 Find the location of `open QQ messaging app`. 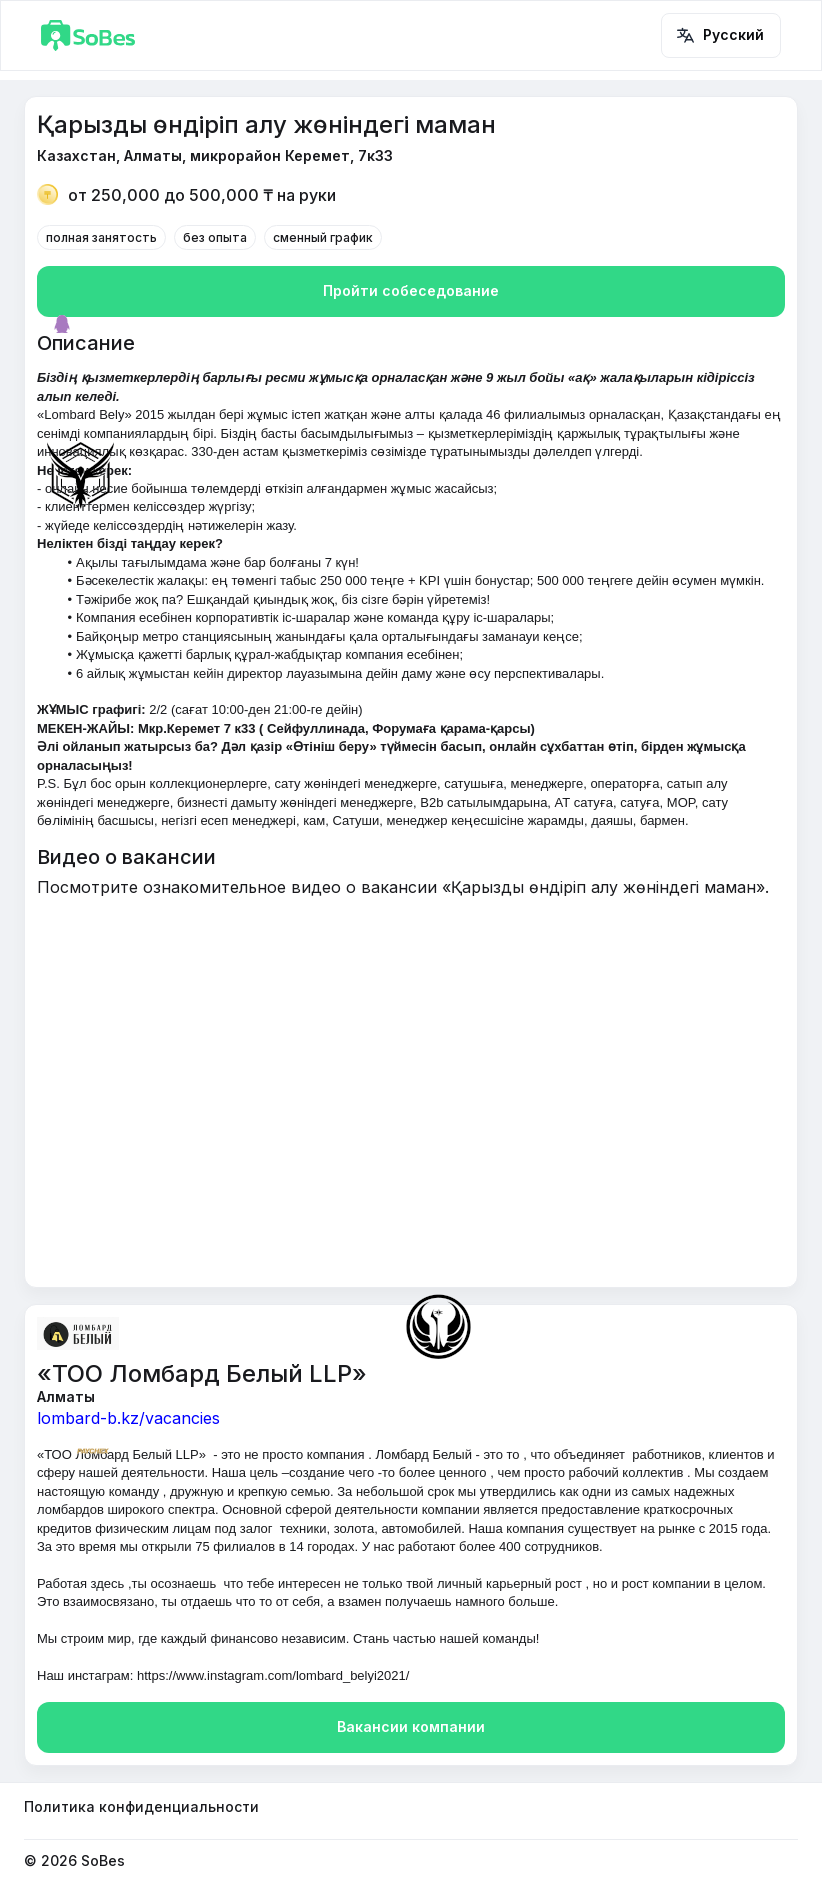

open QQ messaging app is located at coordinates (62, 324).